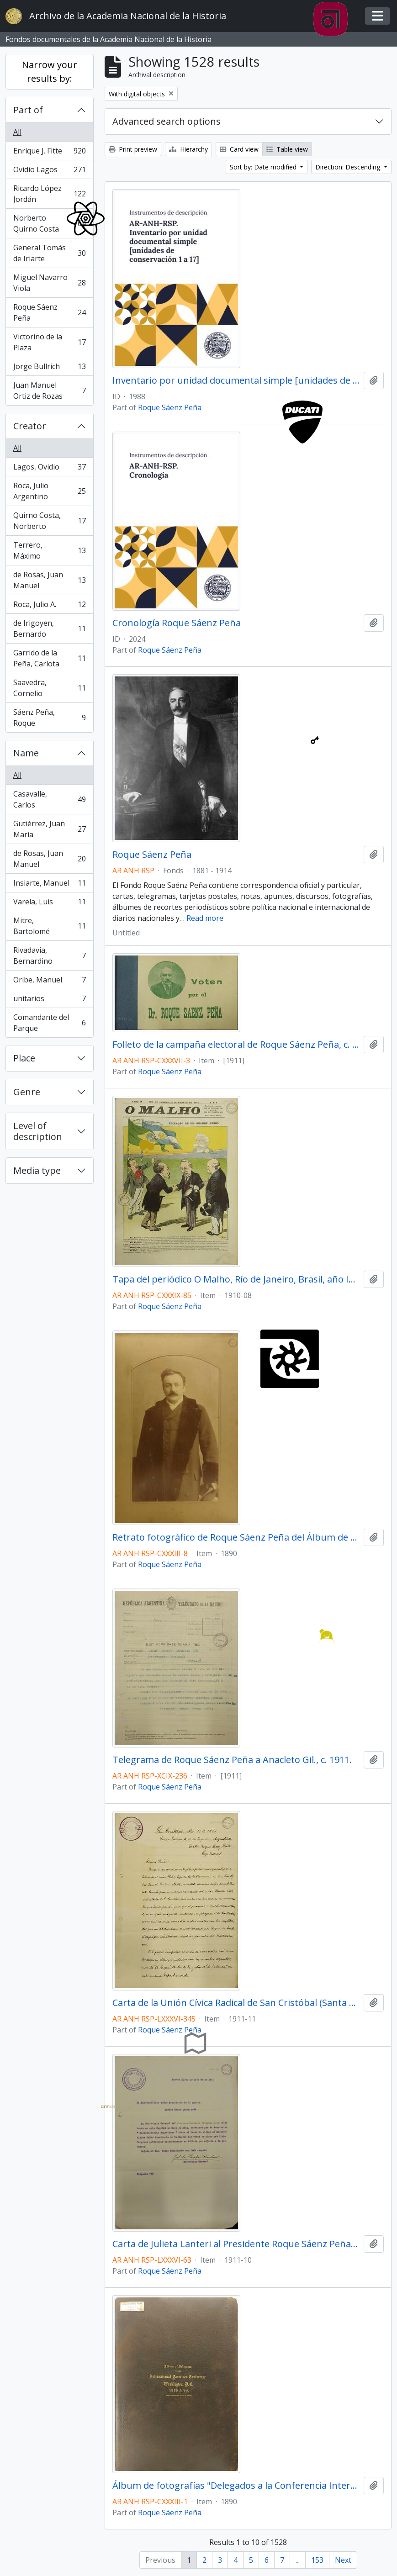  Describe the element at coordinates (326, 1636) in the screenshot. I see `open the Tapas app` at that location.